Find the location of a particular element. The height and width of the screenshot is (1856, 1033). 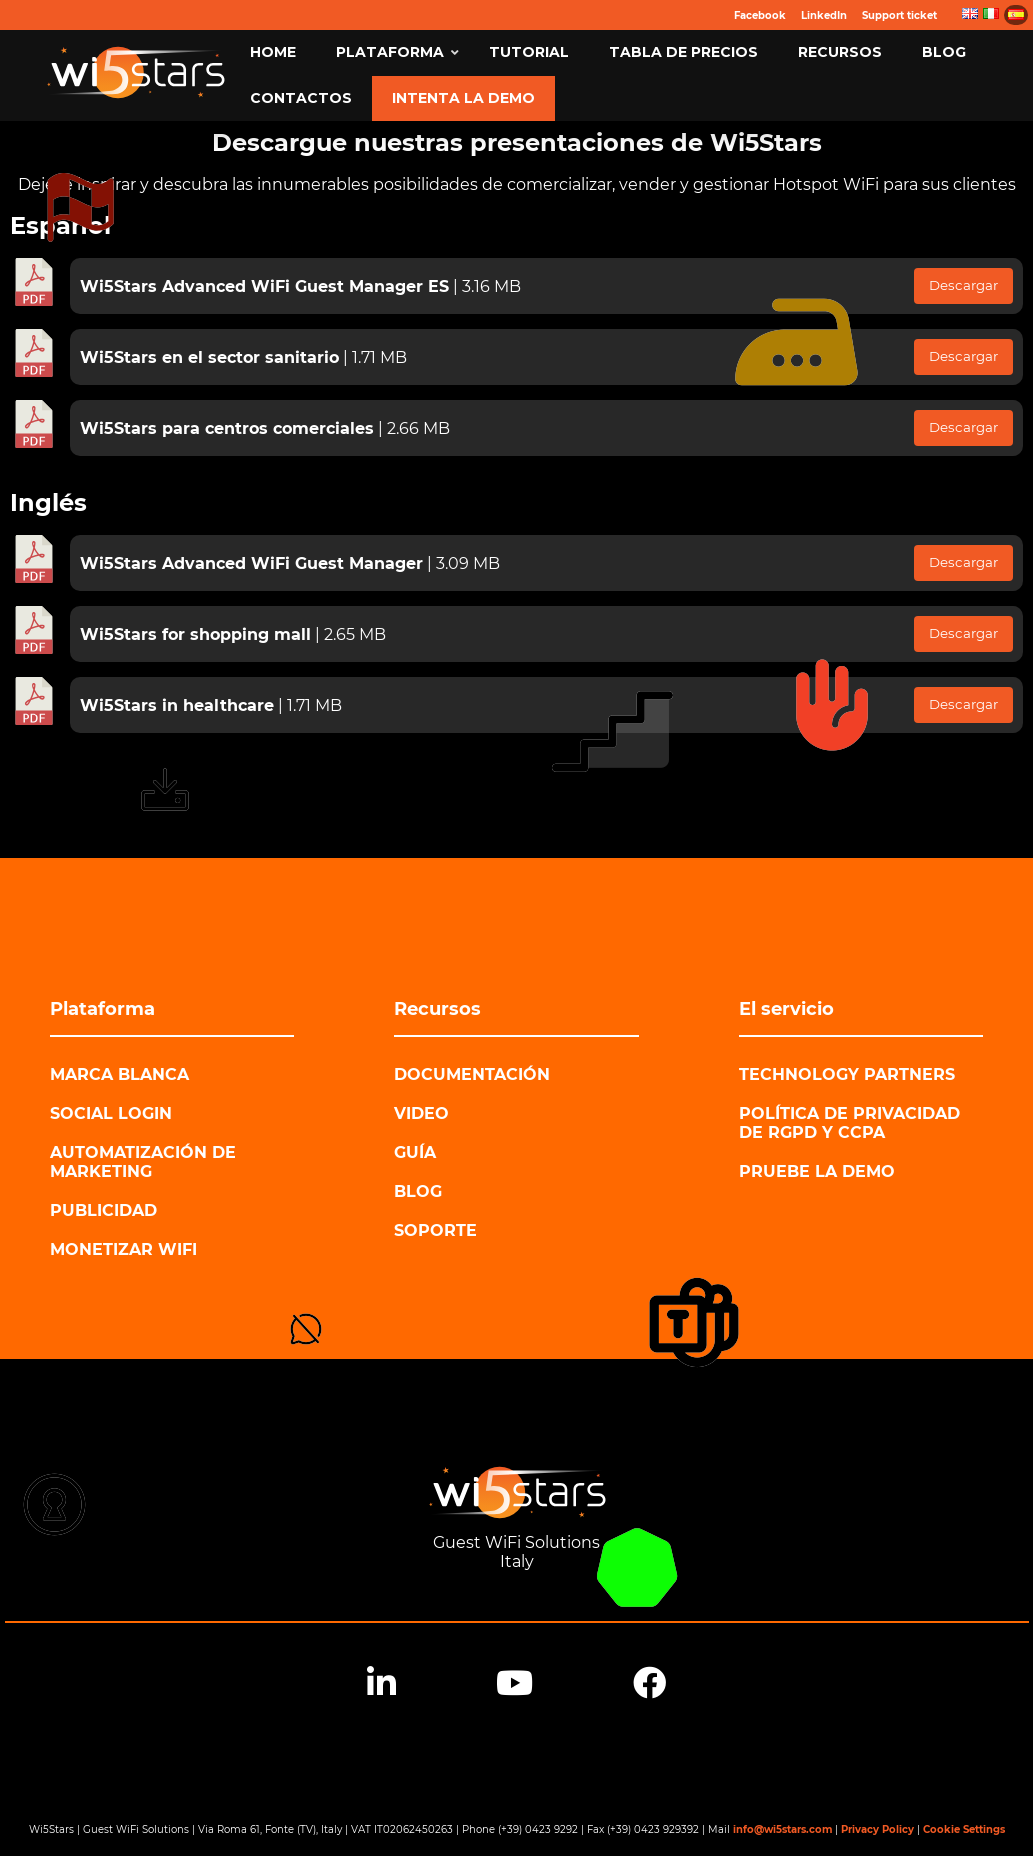

mute or disable chat notifications is located at coordinates (306, 1329).